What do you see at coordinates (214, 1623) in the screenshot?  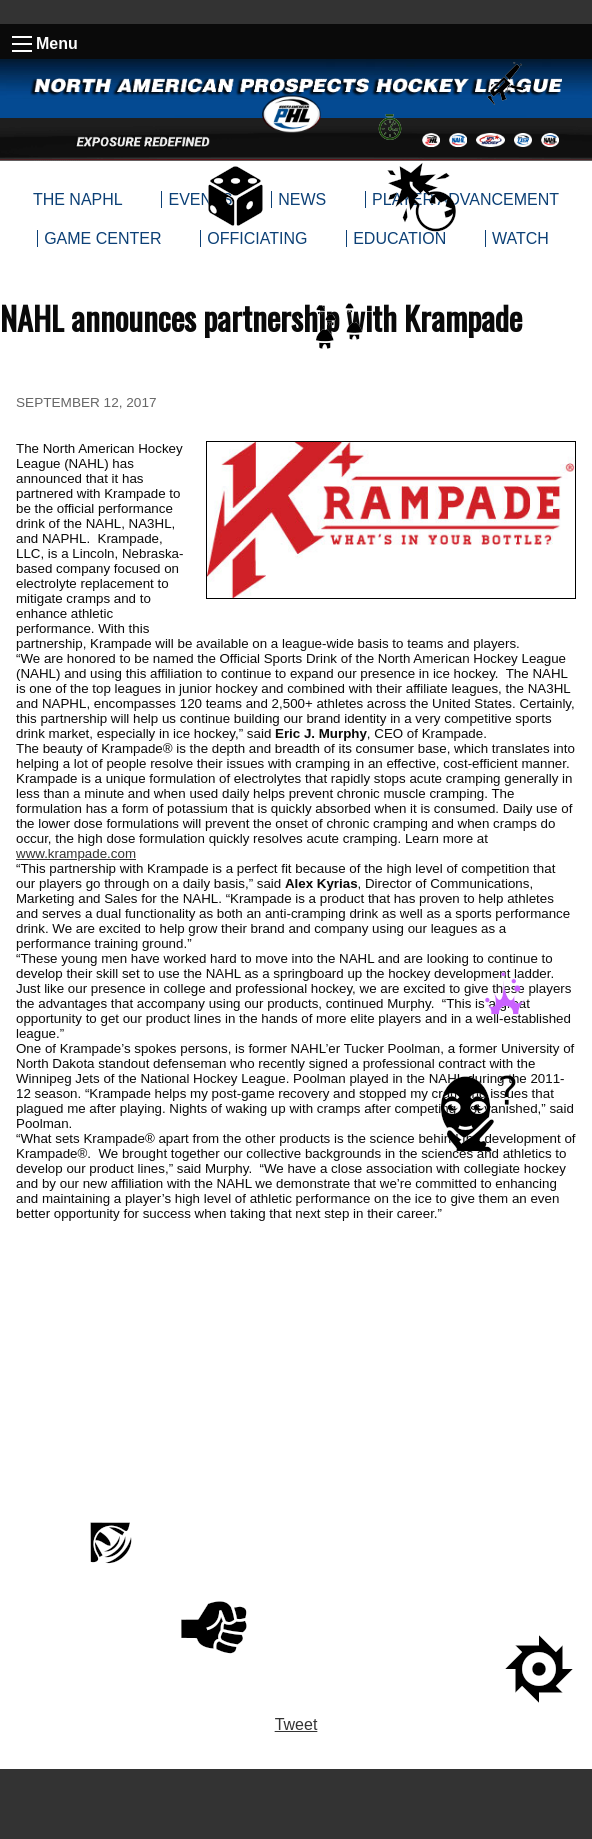 I see `rock move in a rock-paper-scissors game` at bounding box center [214, 1623].